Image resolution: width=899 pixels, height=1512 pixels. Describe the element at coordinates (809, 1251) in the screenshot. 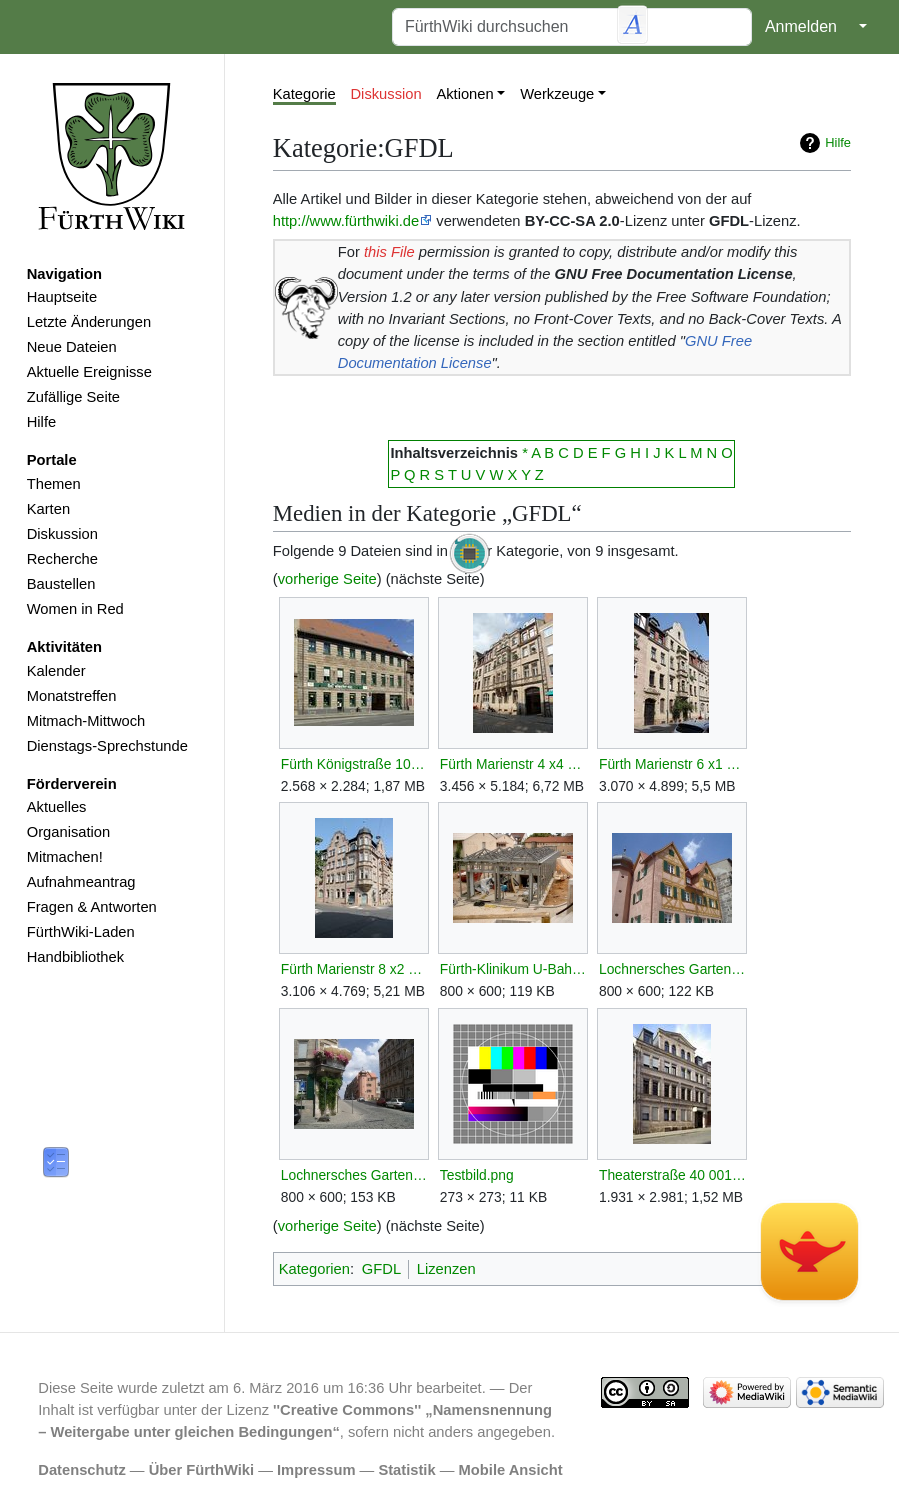

I see `open geany text editor` at that location.